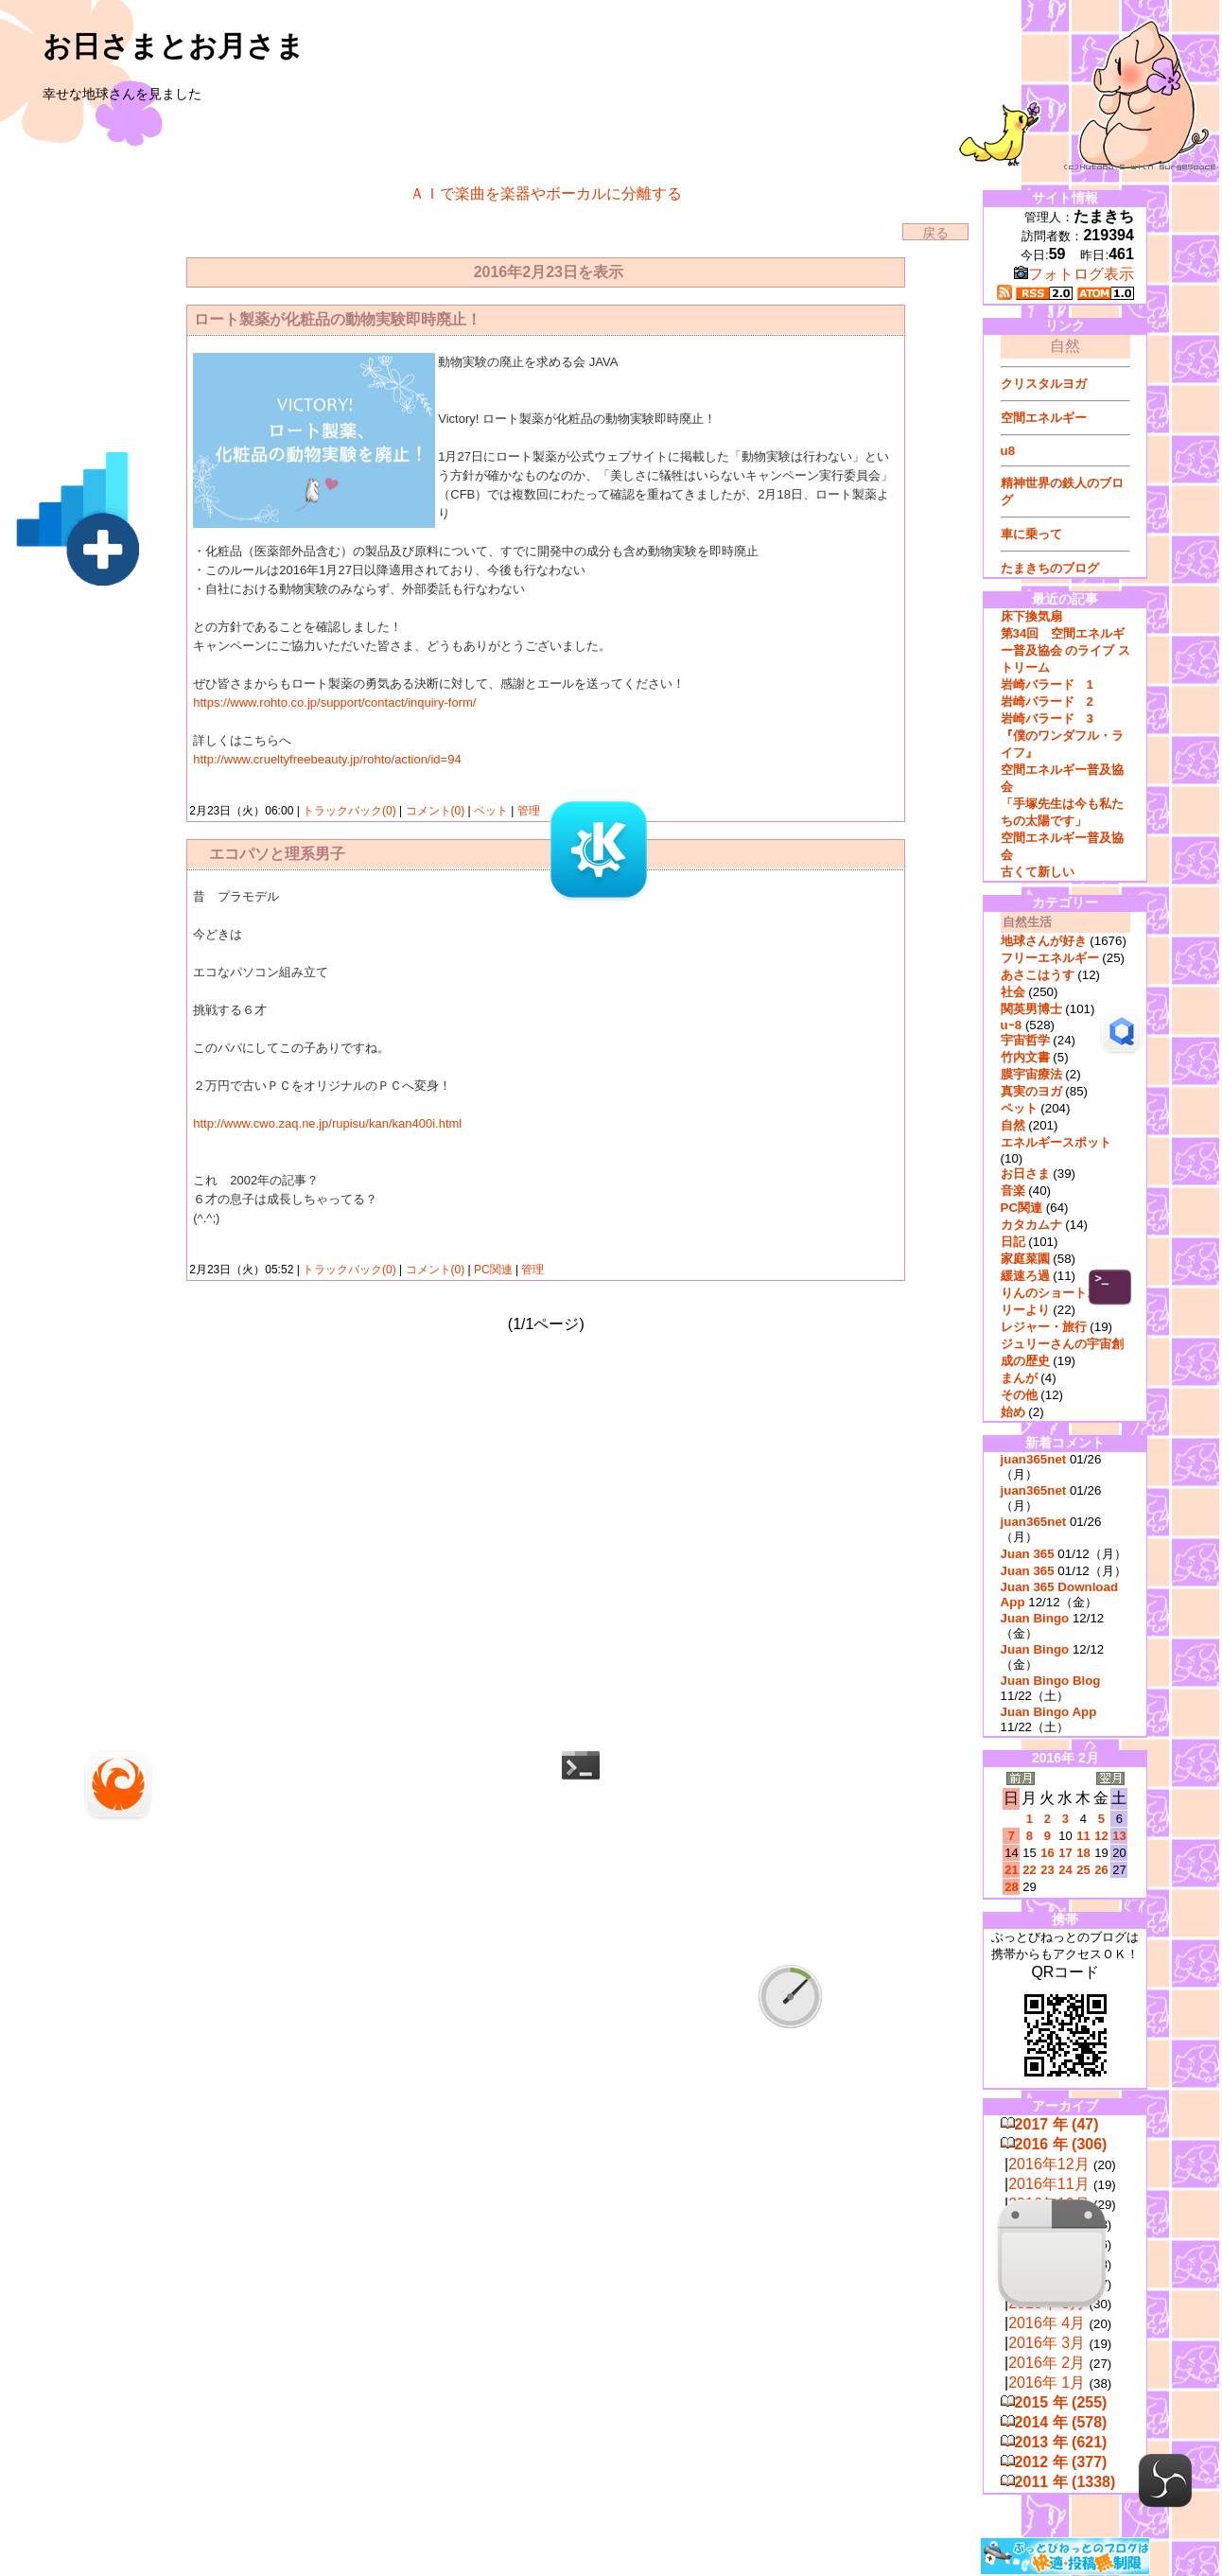  I want to click on open terminal application, so click(1109, 1287).